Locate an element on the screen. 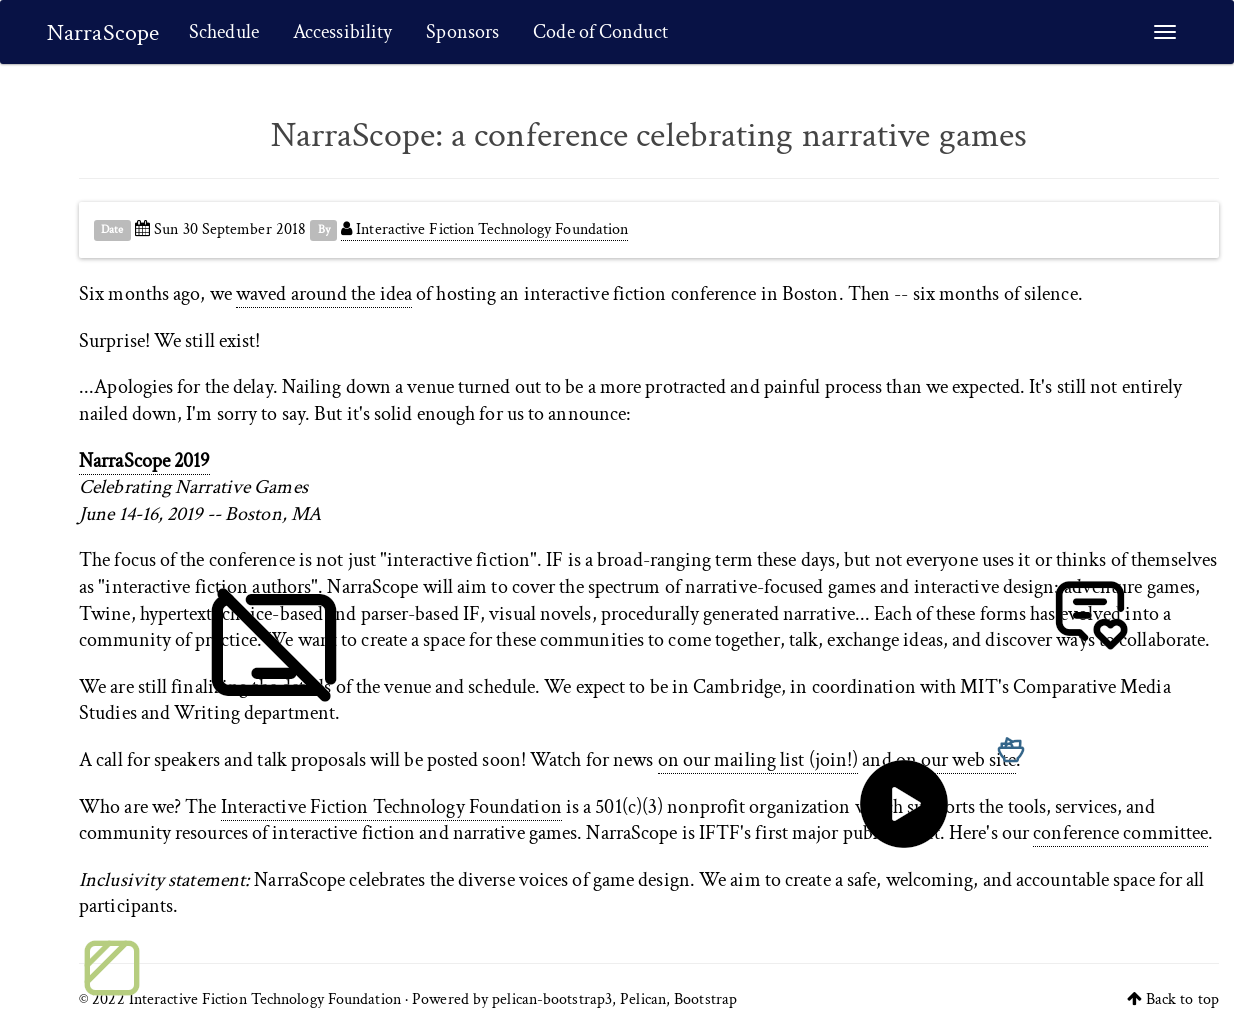  view salad or healthy food options is located at coordinates (1011, 749).